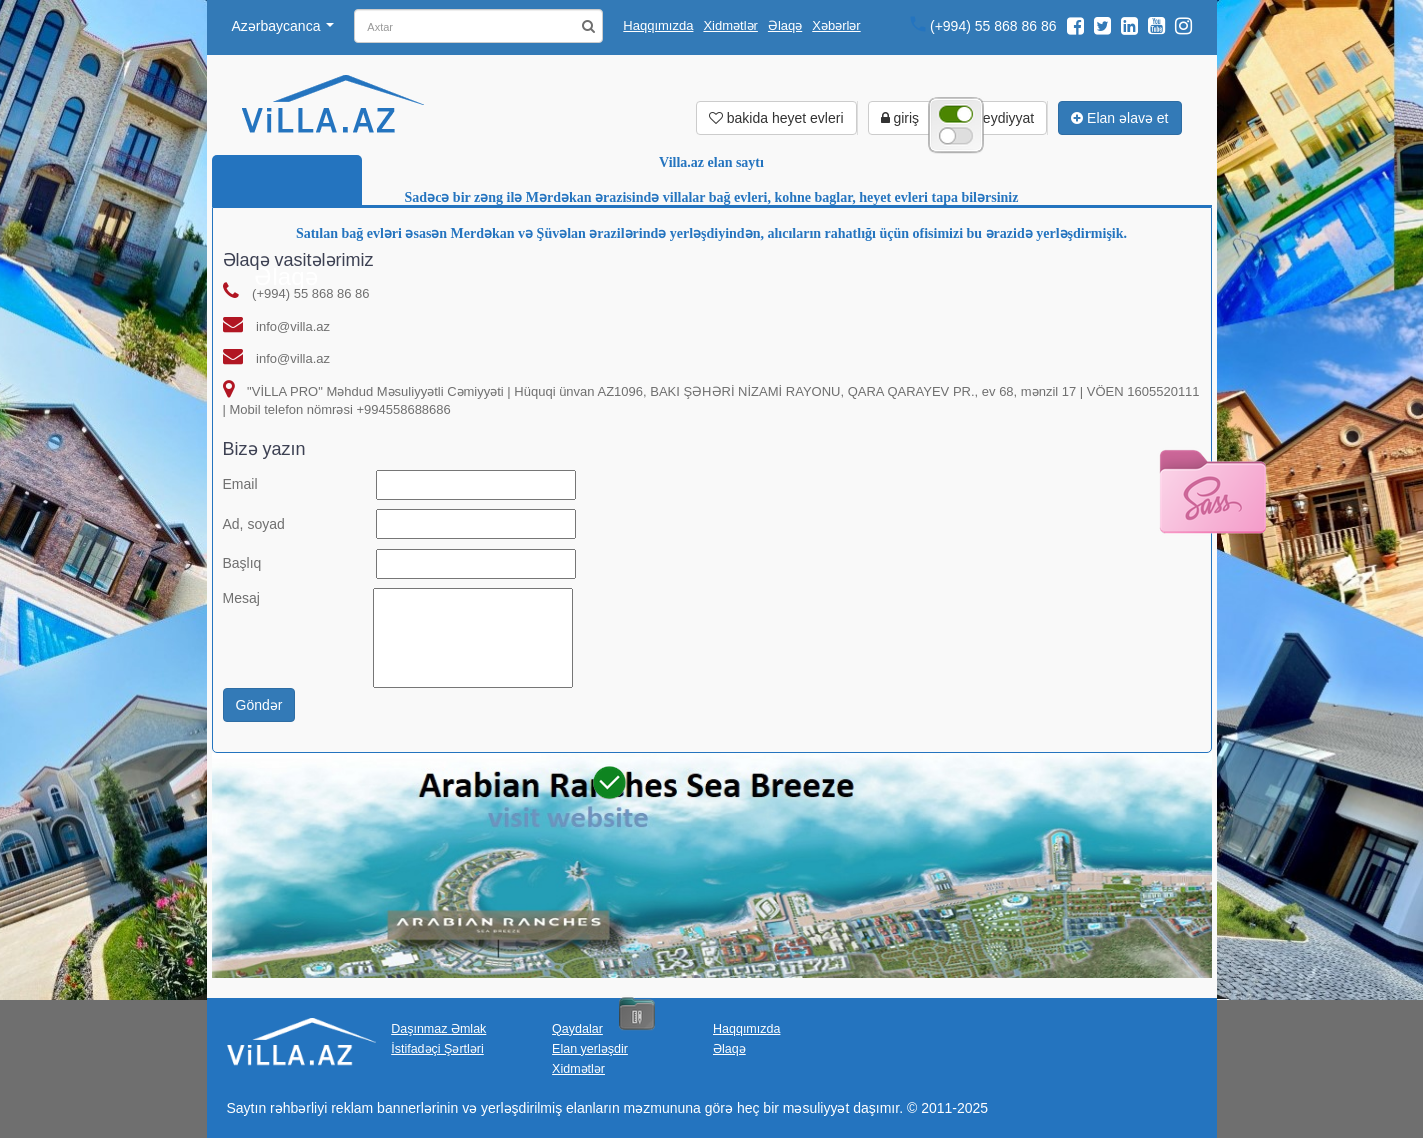  What do you see at coordinates (609, 782) in the screenshot?
I see `dropbox file sync complete` at bounding box center [609, 782].